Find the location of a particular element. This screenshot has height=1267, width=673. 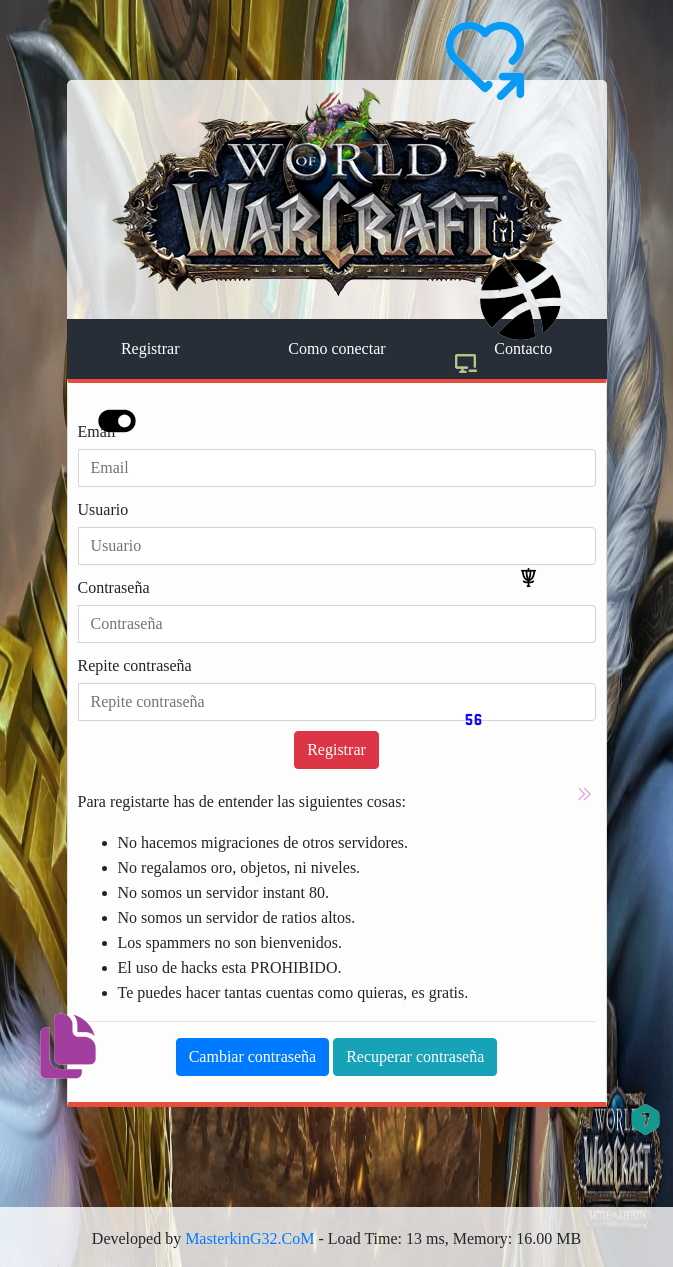

visit dribbble profile or portfolio is located at coordinates (520, 299).